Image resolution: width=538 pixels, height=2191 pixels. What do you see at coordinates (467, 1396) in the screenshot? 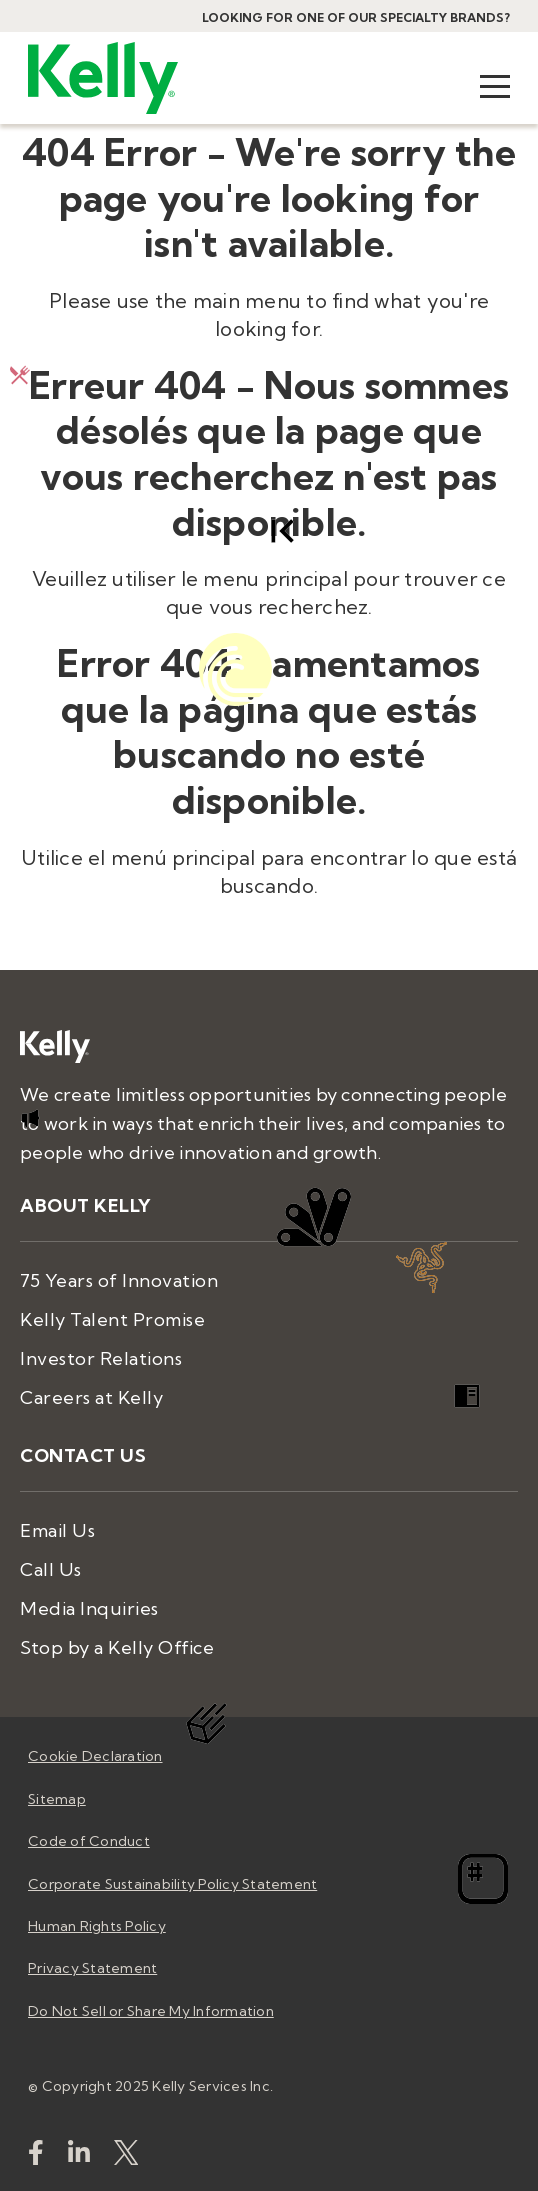
I see `open reading mode or e-reader` at bounding box center [467, 1396].